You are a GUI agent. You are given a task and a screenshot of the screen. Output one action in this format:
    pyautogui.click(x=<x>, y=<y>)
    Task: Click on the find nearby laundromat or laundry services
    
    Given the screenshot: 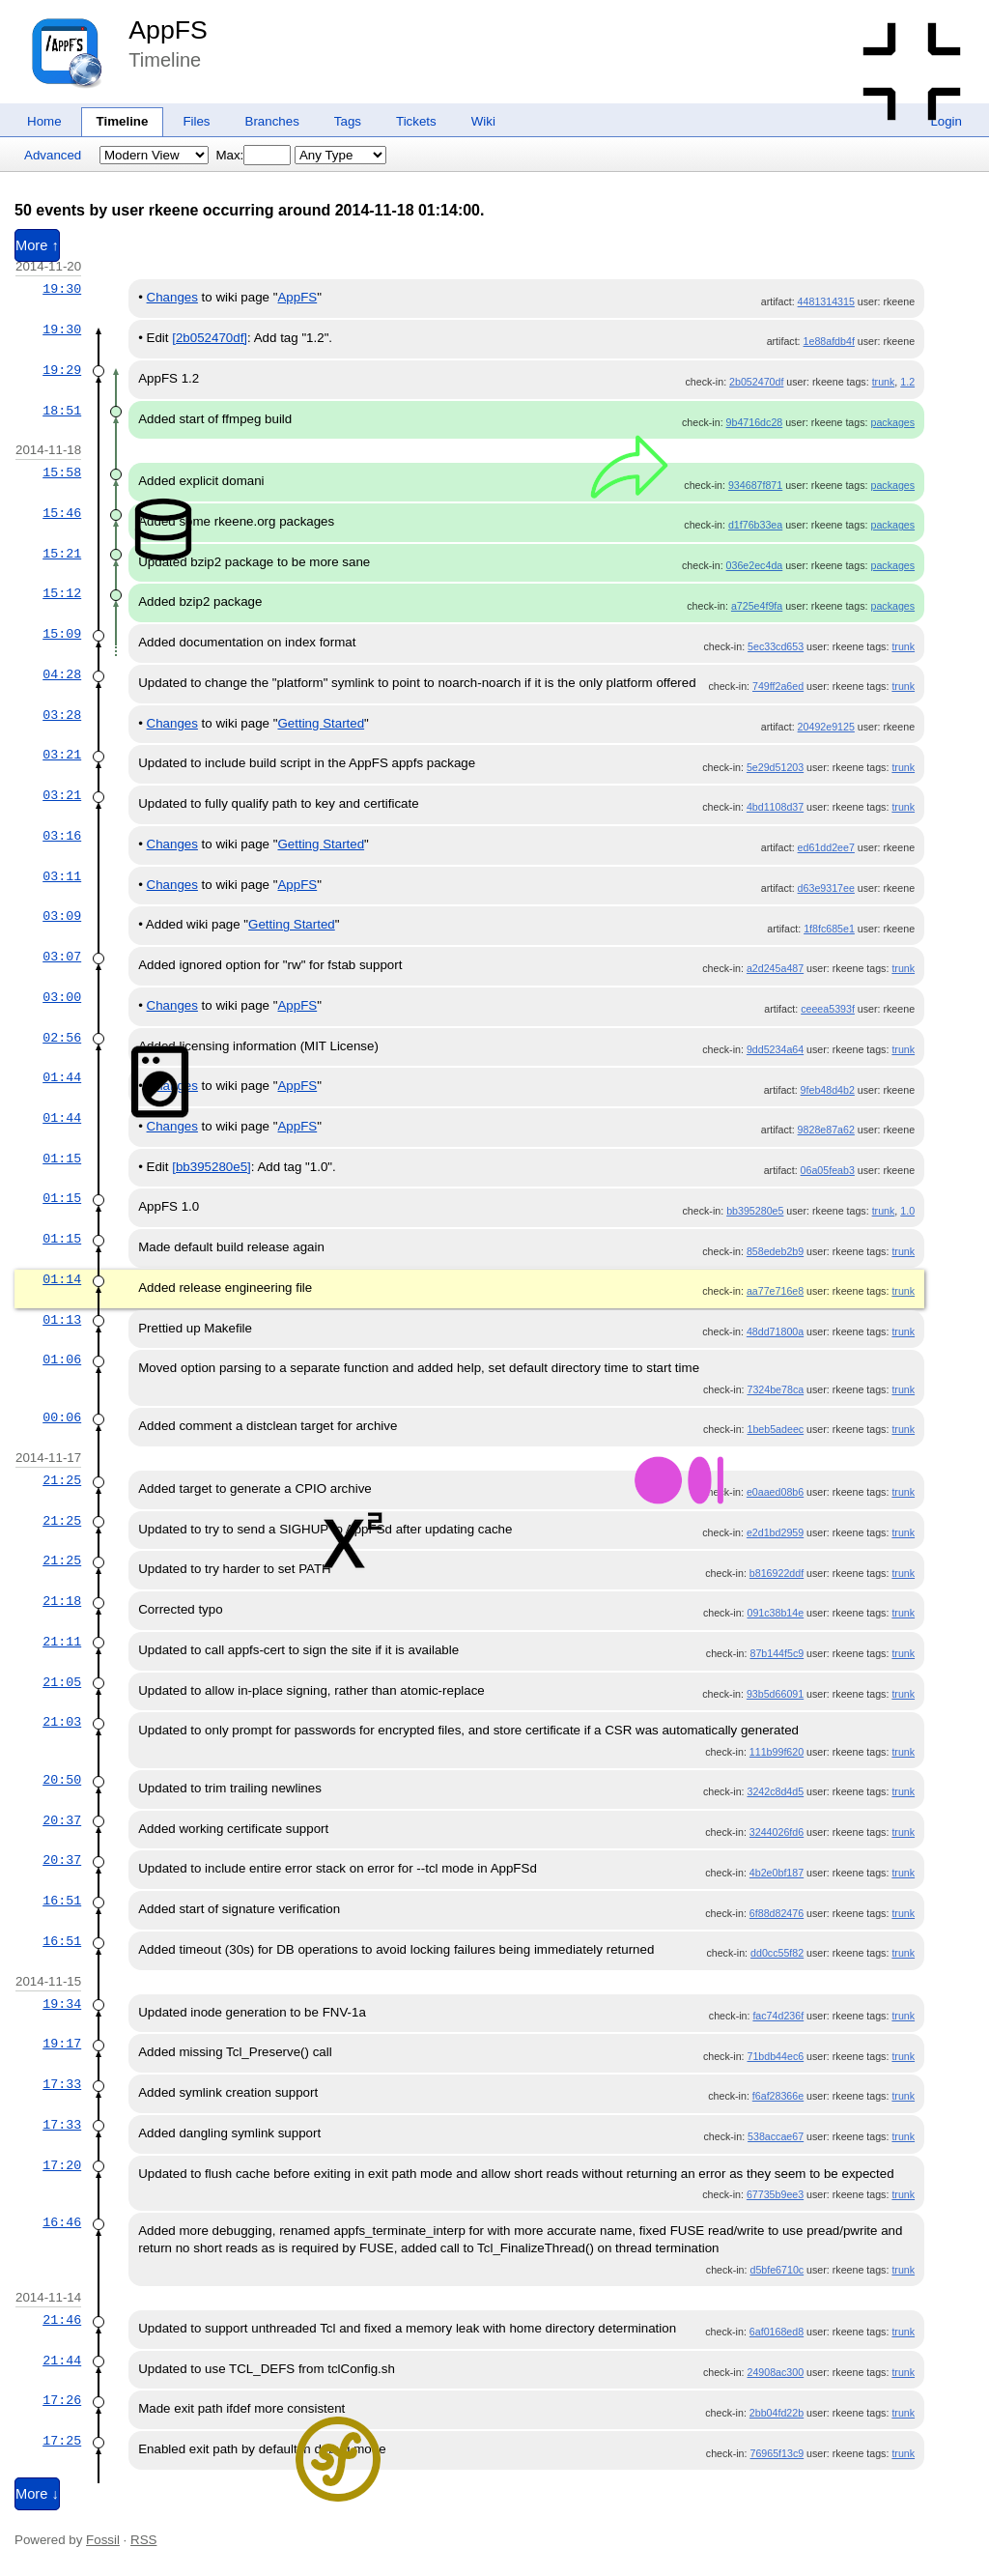 What is the action you would take?
    pyautogui.click(x=159, y=1081)
    